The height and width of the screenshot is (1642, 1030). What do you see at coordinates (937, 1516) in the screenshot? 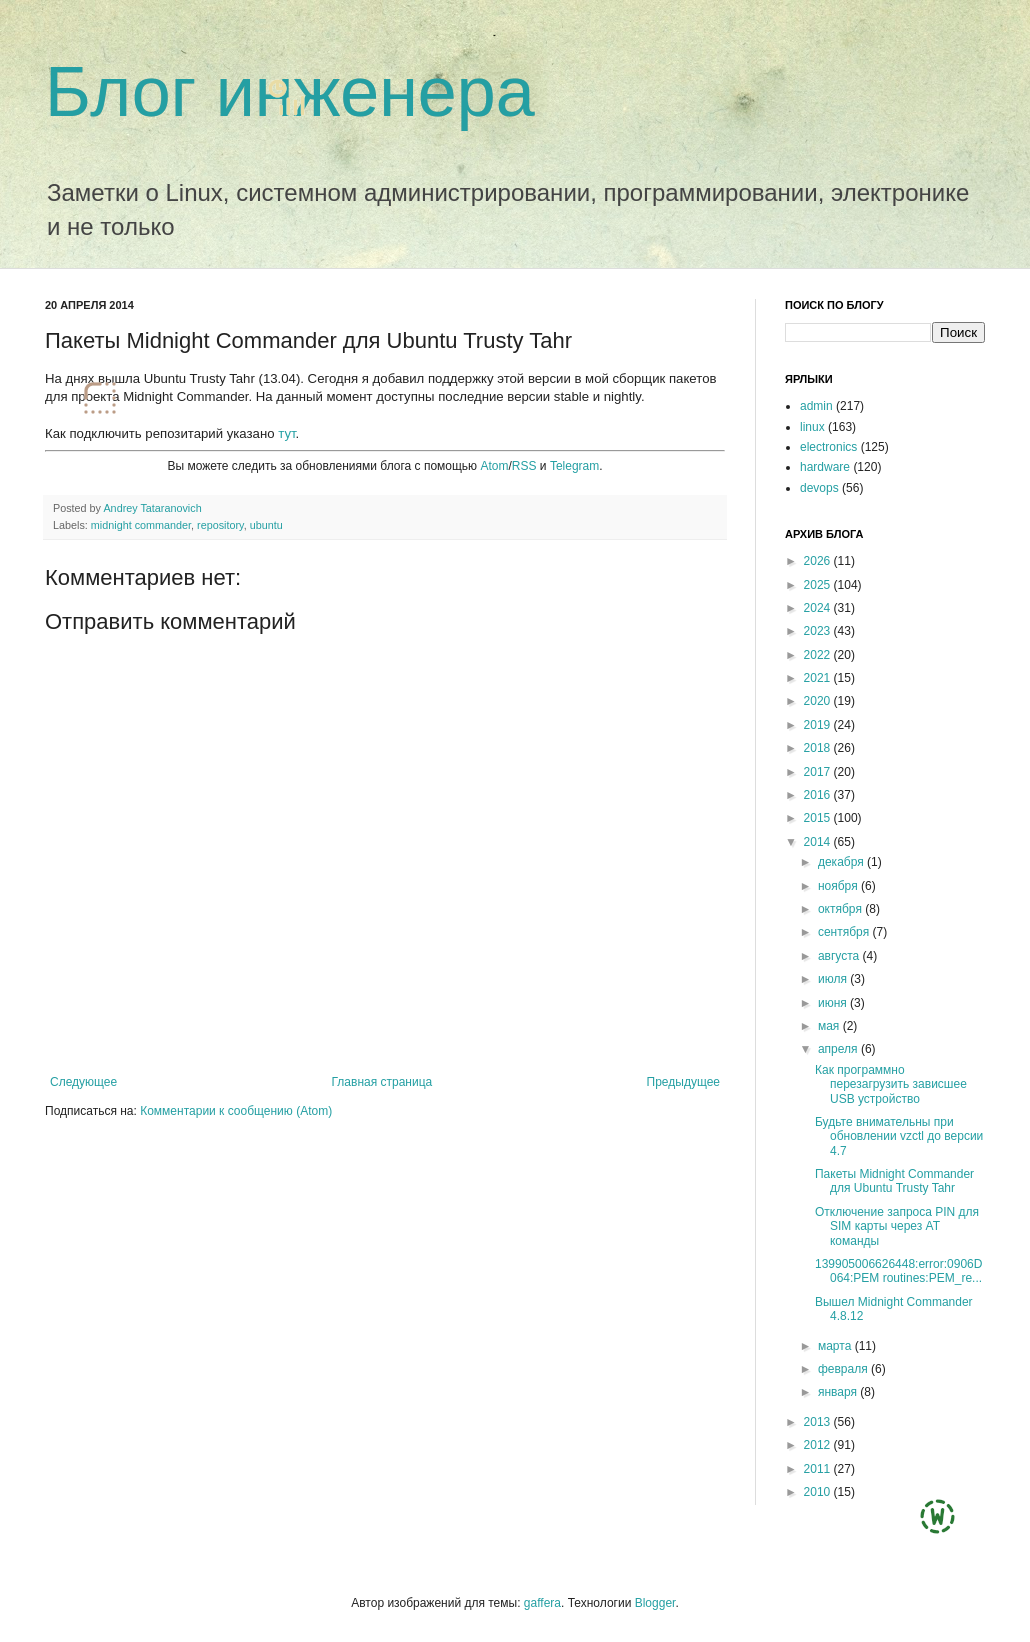
I see `indicates a pending or in-progress word processor document` at bounding box center [937, 1516].